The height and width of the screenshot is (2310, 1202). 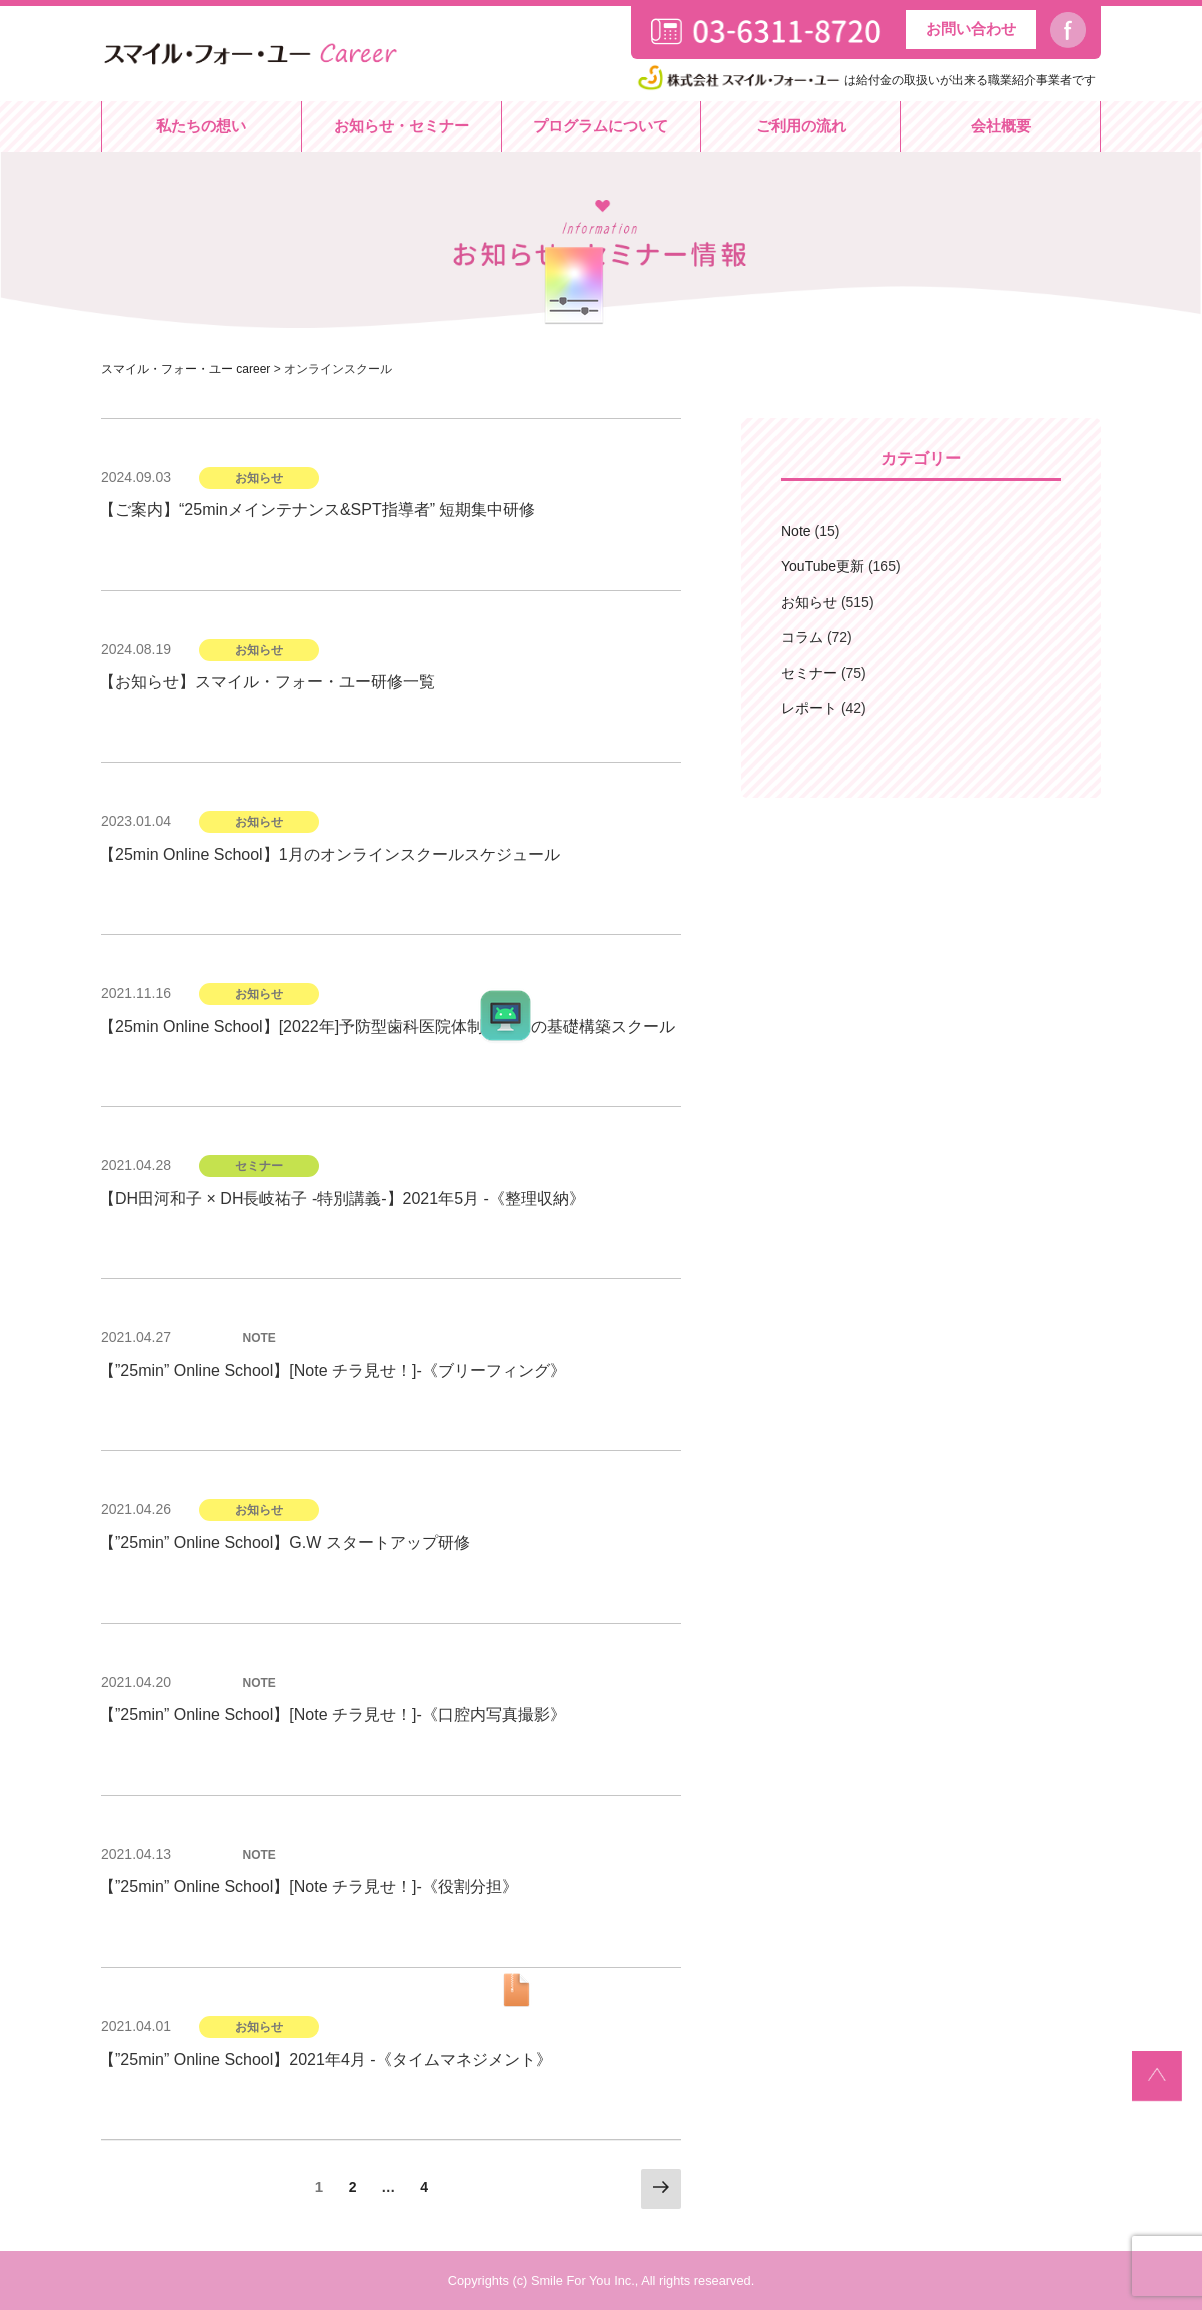 I want to click on adjust color preset or gradient settings, so click(x=574, y=285).